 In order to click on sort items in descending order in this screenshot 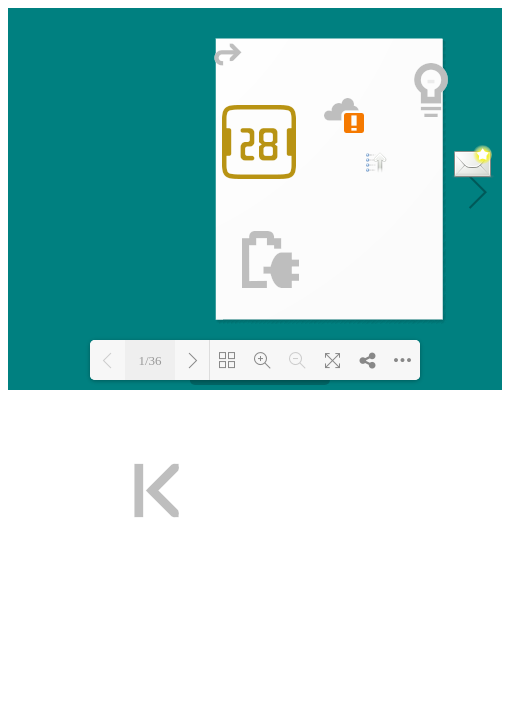, I will do `click(377, 163)`.